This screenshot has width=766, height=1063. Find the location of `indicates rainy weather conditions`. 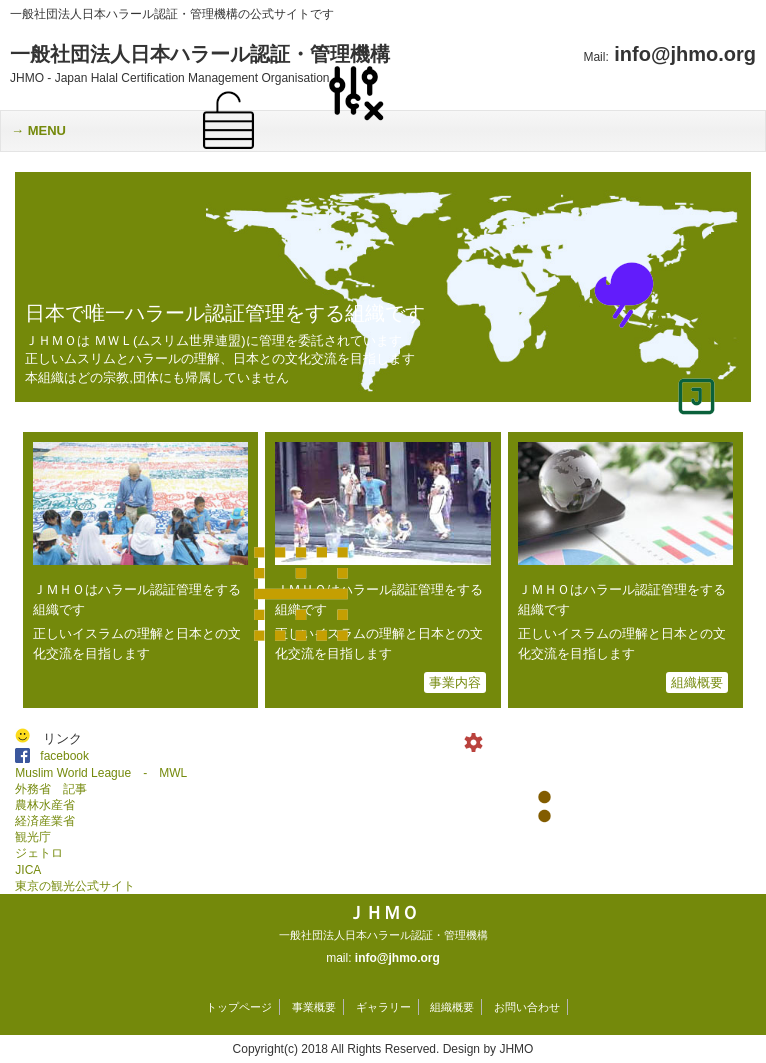

indicates rainy weather conditions is located at coordinates (624, 294).